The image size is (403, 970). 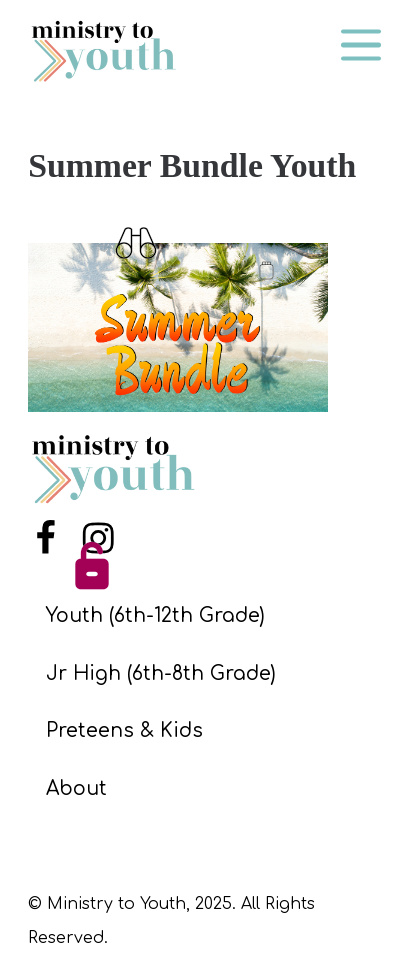 I want to click on search or explore content, so click(x=136, y=243).